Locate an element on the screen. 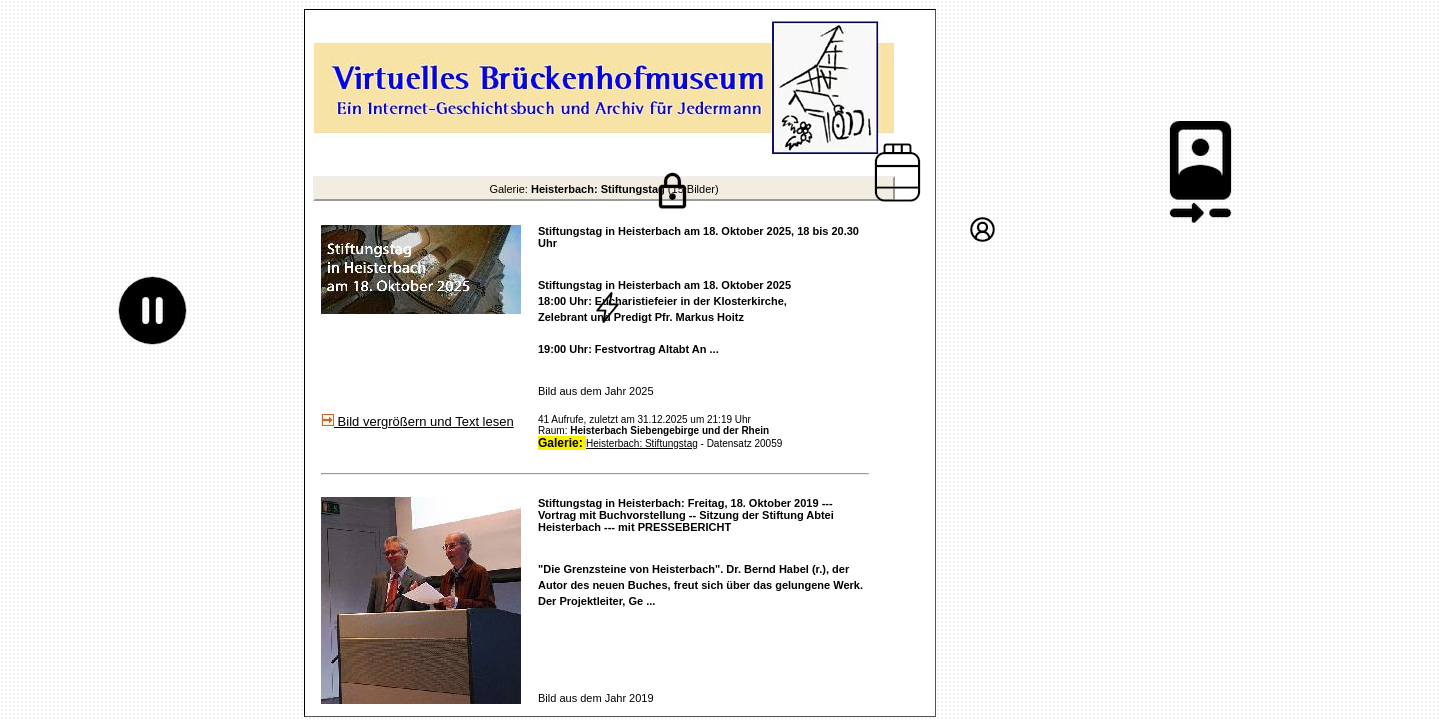 The height and width of the screenshot is (720, 1440). switch to front-facing camera is located at coordinates (1200, 173).